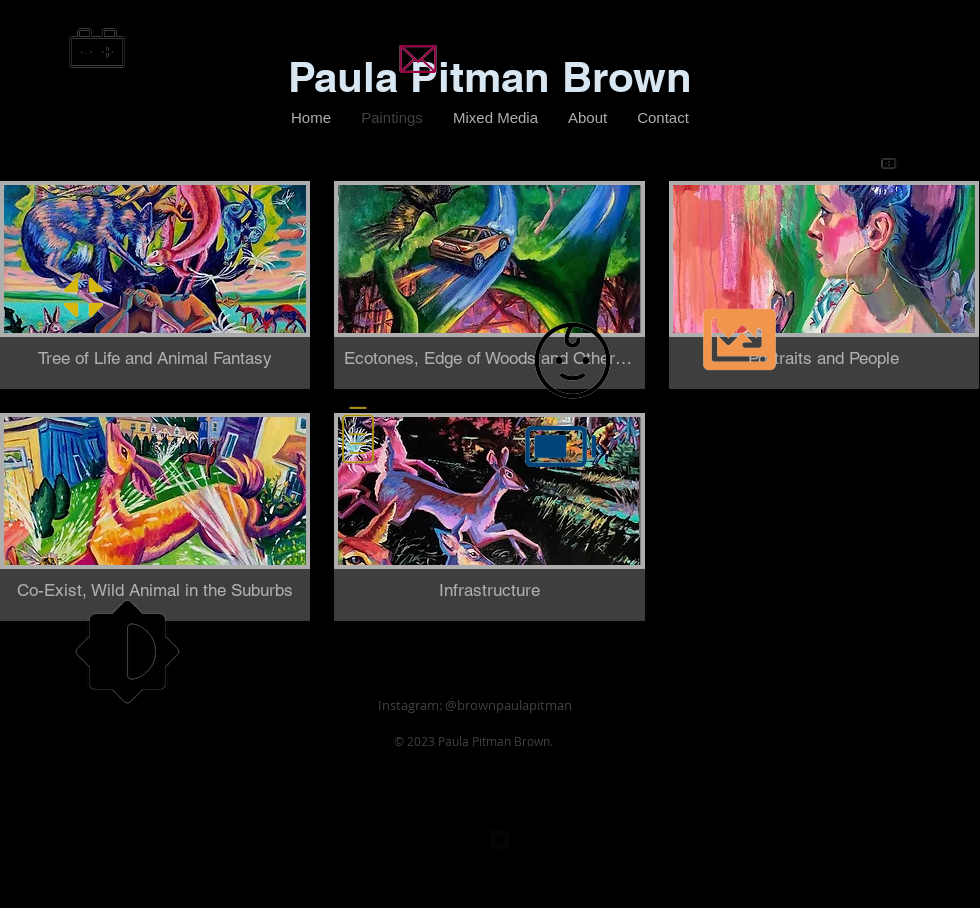 The image size is (980, 908). Describe the element at coordinates (127, 651) in the screenshot. I see `adjust display brightness settings` at that location.